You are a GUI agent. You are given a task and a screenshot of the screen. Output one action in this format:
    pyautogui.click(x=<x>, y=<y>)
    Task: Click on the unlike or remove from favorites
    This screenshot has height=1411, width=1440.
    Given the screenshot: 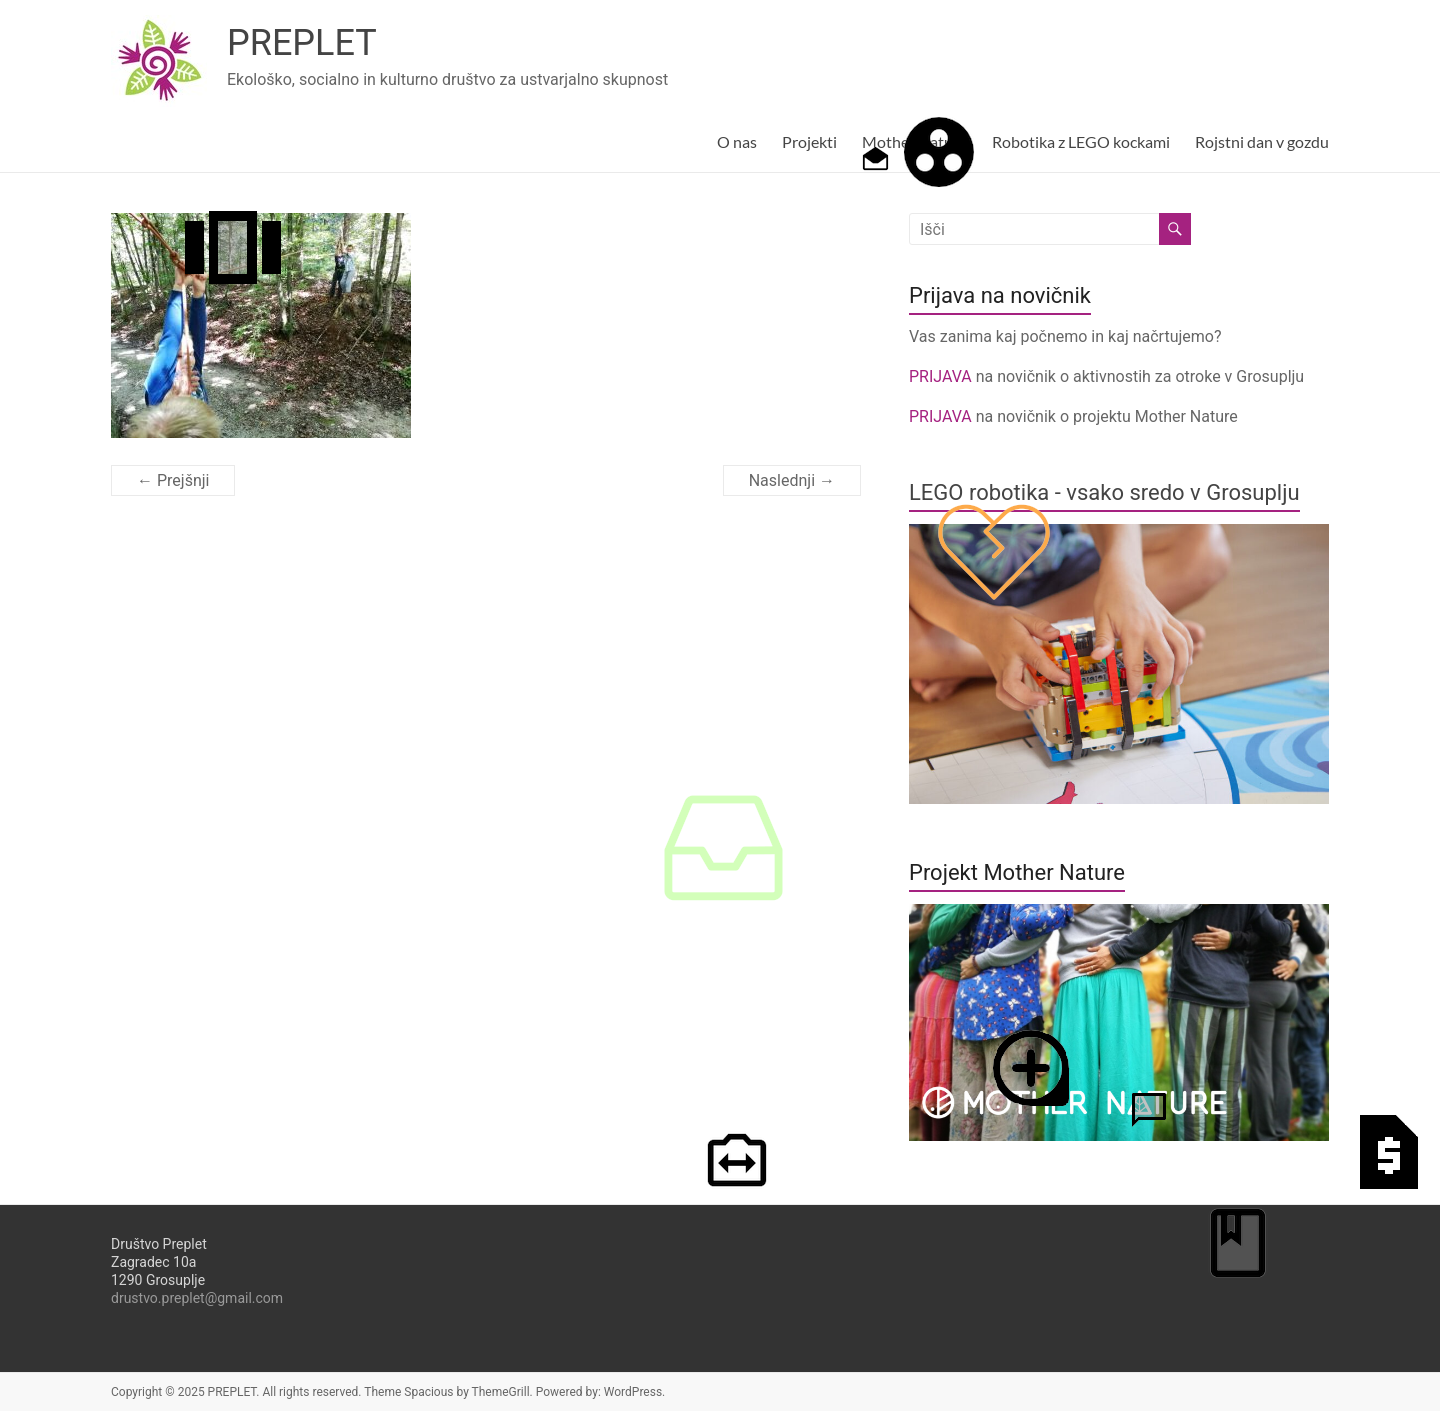 What is the action you would take?
    pyautogui.click(x=994, y=548)
    